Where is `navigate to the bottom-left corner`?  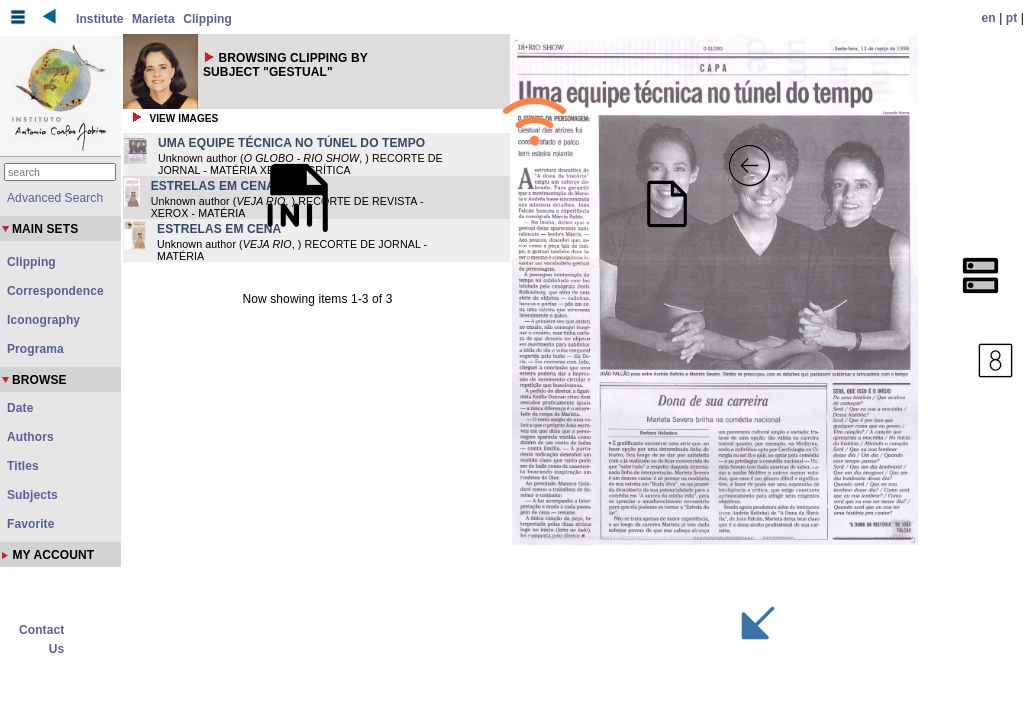 navigate to the bottom-left corner is located at coordinates (758, 623).